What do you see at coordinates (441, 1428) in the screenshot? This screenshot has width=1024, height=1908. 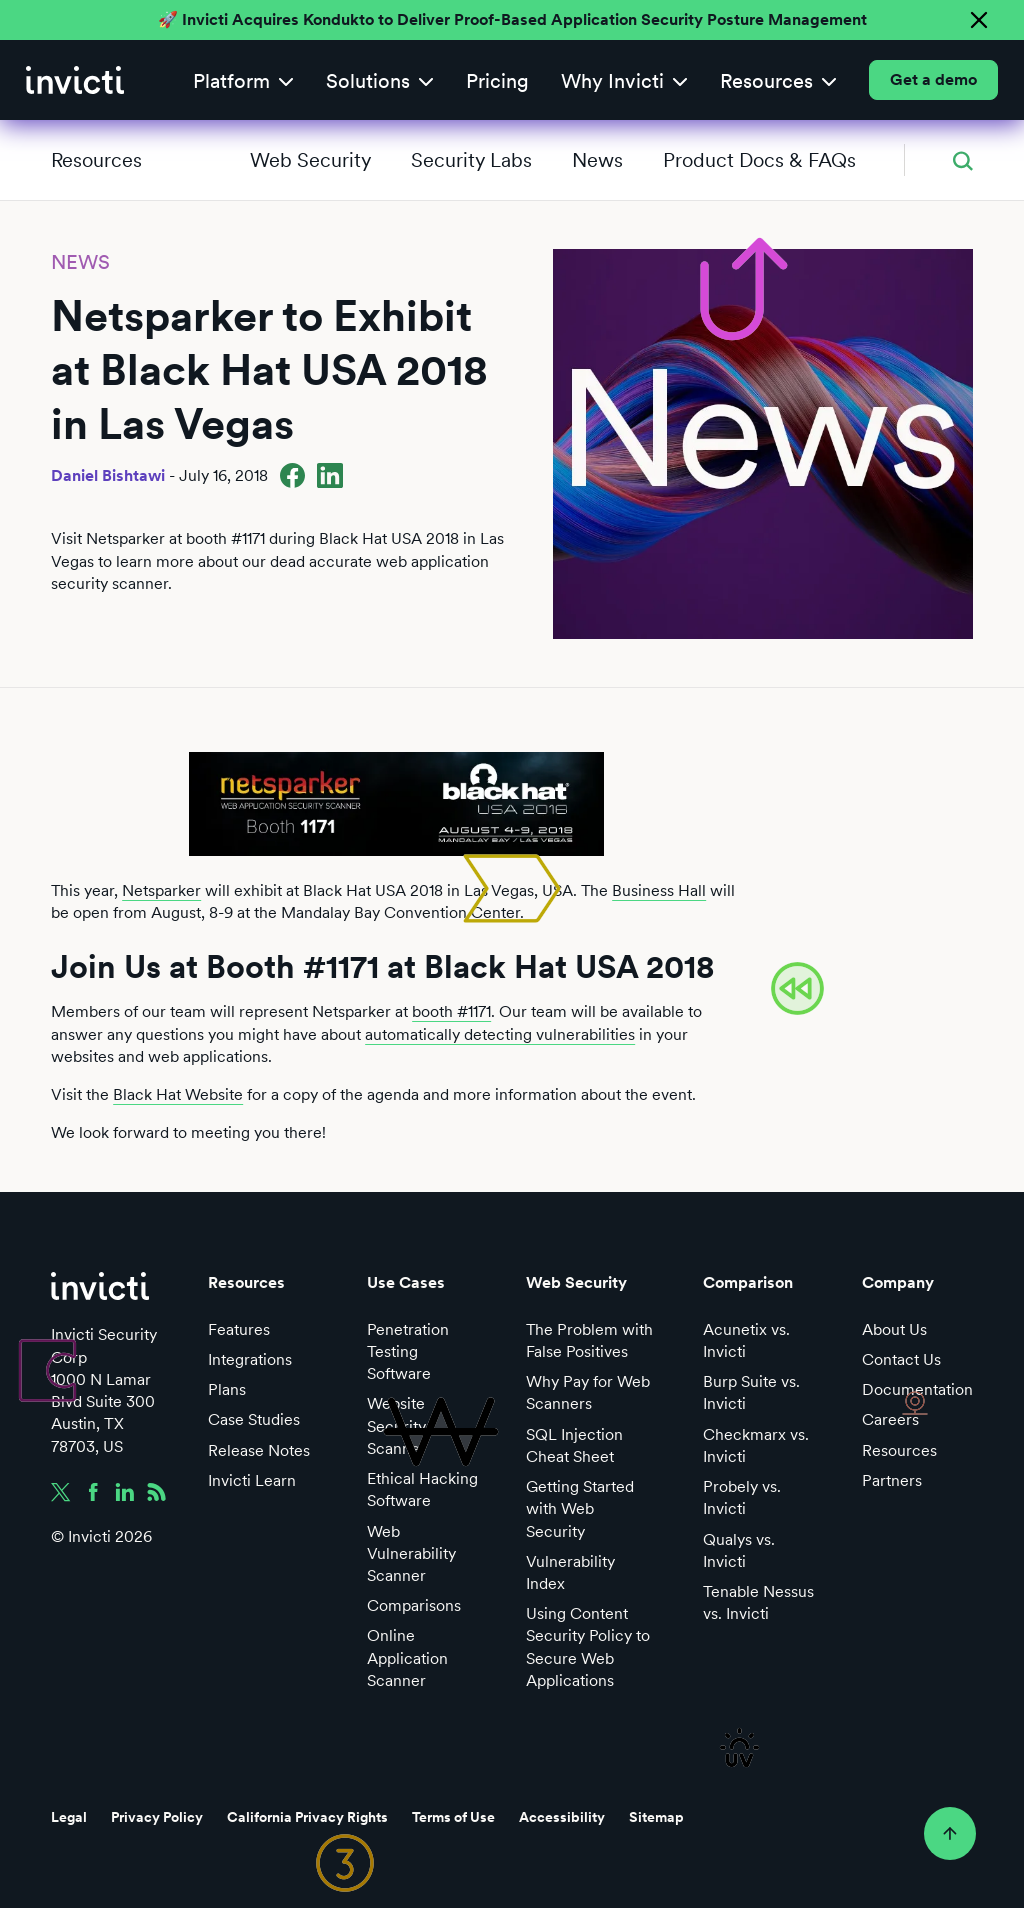 I see `indicates south korean won currency` at bounding box center [441, 1428].